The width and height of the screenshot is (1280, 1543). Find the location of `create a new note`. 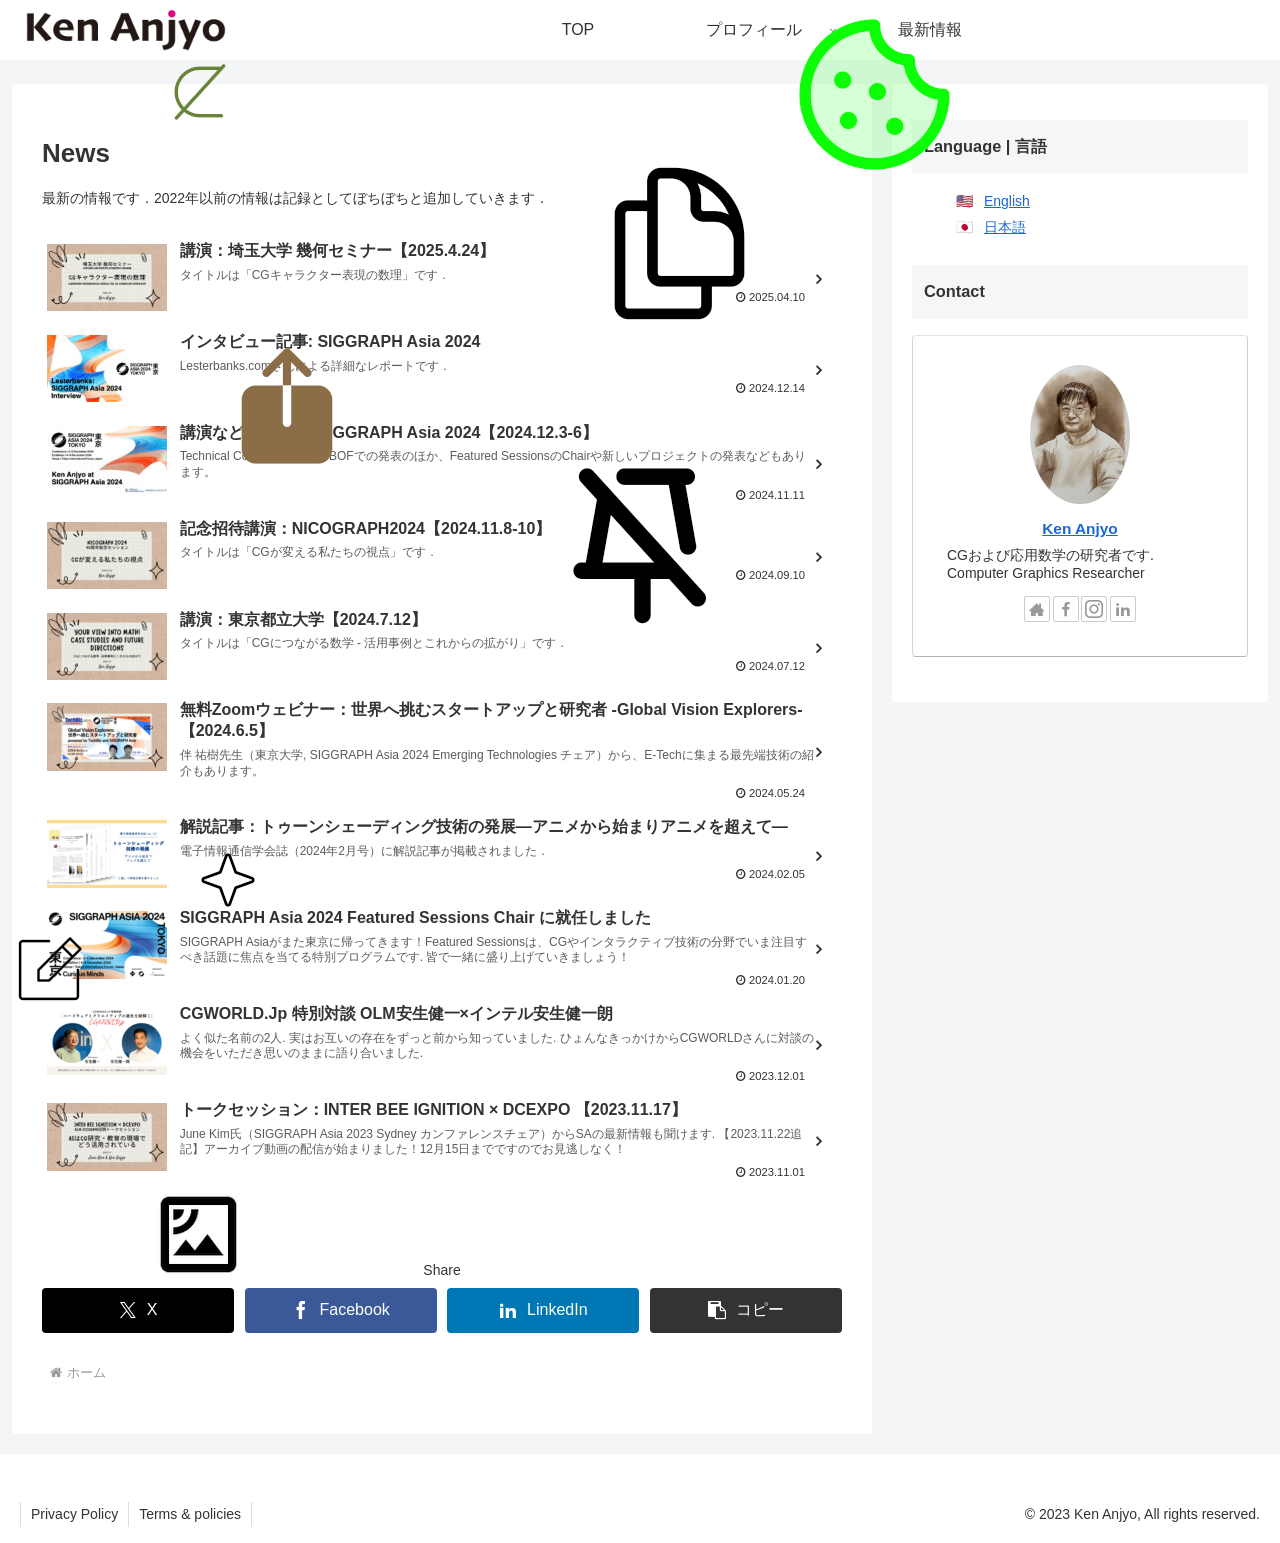

create a new note is located at coordinates (49, 970).